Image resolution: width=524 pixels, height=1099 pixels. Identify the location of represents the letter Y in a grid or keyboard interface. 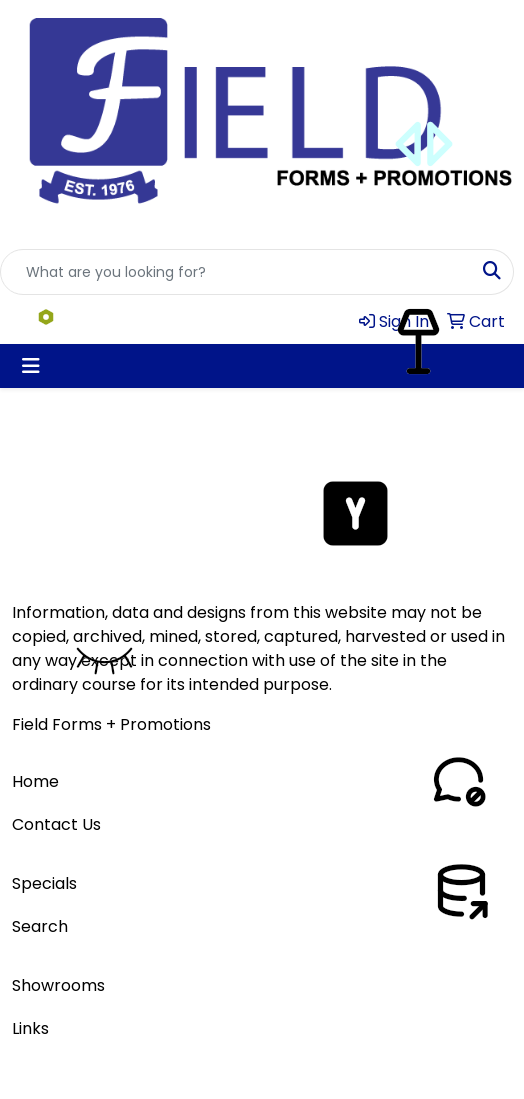
(355, 513).